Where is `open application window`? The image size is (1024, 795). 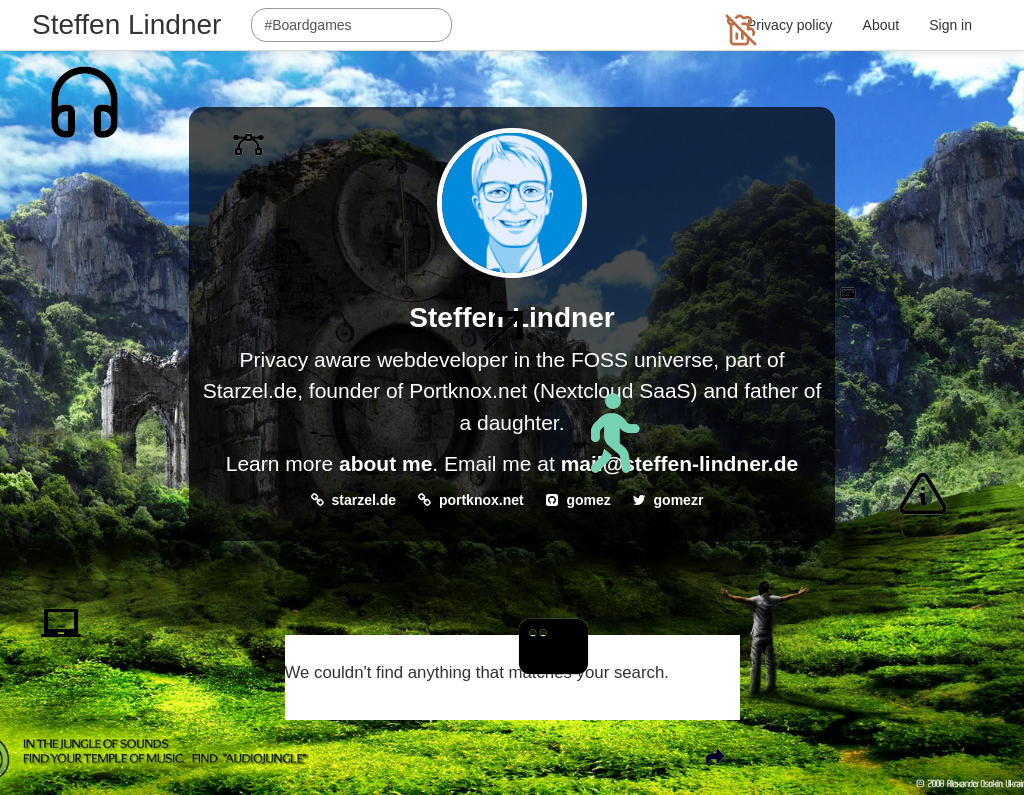 open application window is located at coordinates (553, 646).